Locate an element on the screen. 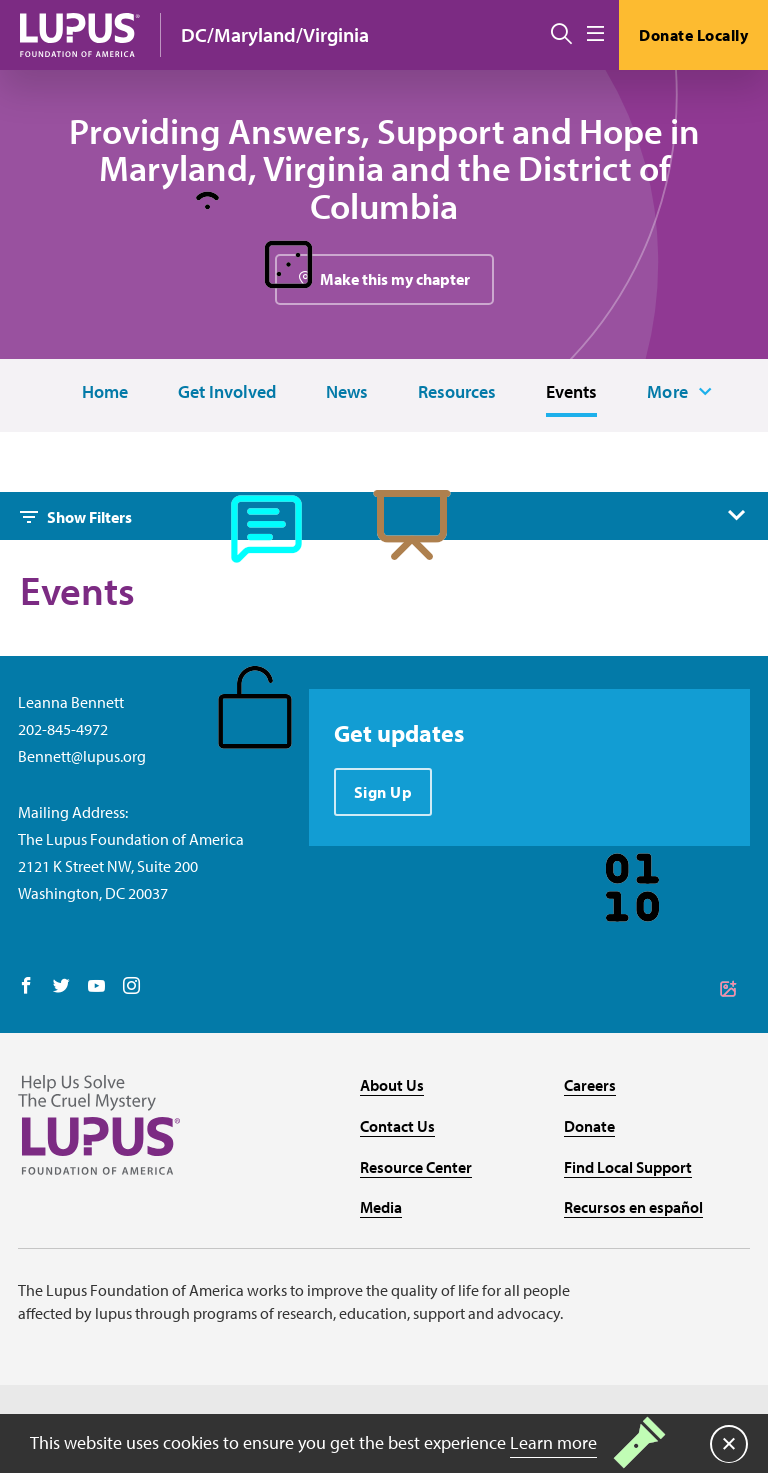 The width and height of the screenshot is (768, 1473). indicates weak wifi signal strength is located at coordinates (207, 186).